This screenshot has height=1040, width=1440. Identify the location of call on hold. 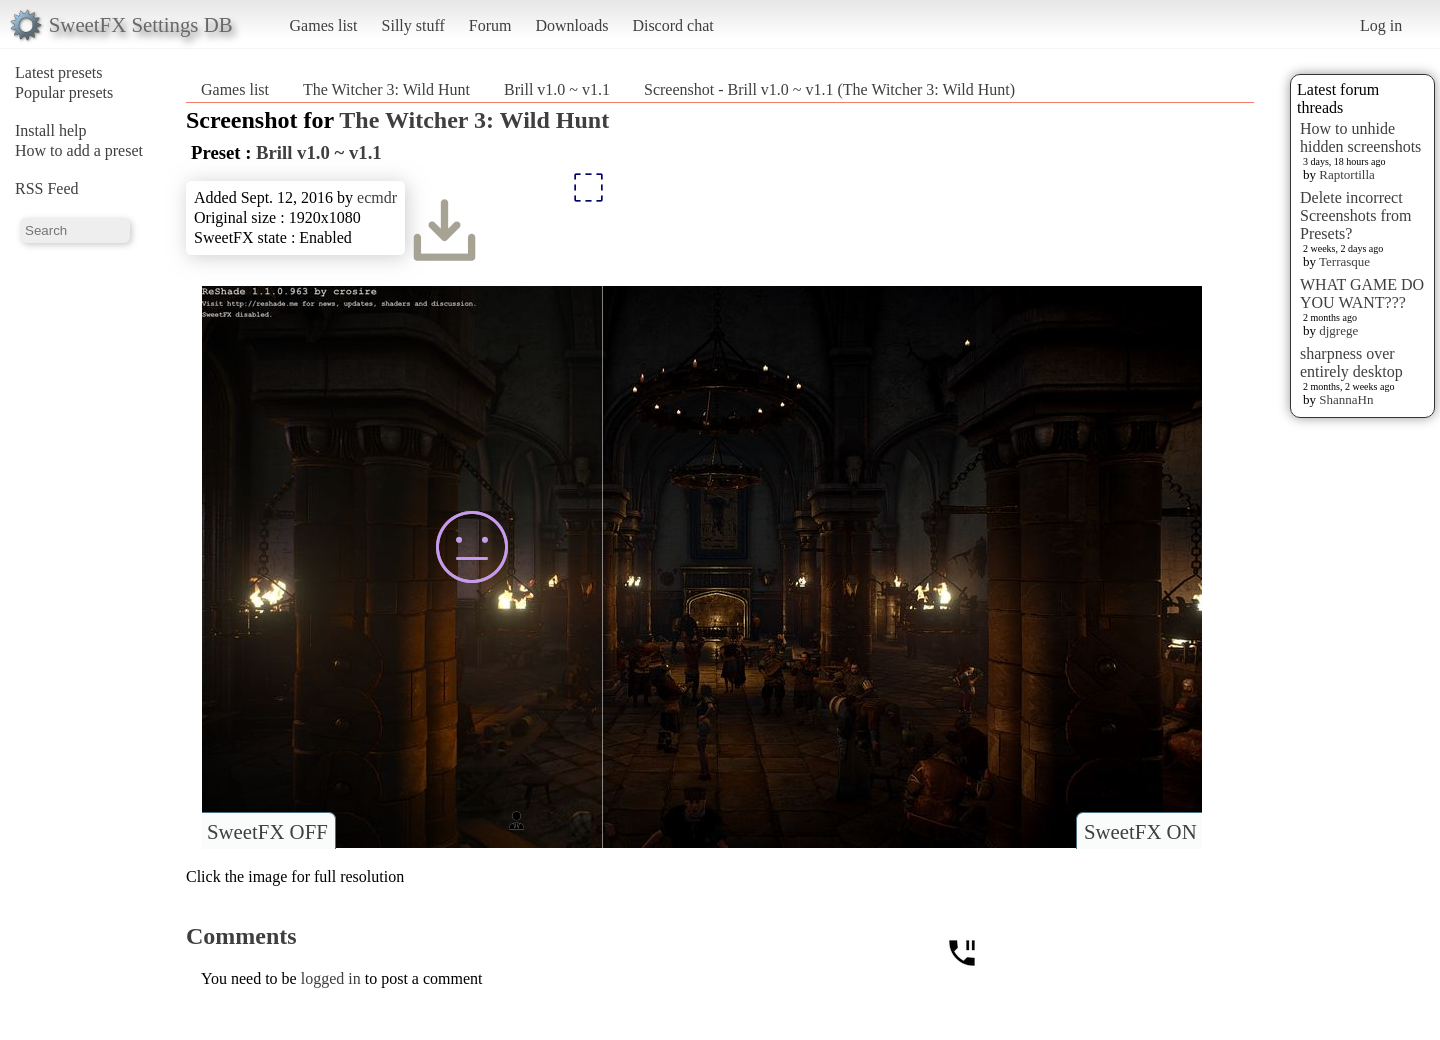
(962, 953).